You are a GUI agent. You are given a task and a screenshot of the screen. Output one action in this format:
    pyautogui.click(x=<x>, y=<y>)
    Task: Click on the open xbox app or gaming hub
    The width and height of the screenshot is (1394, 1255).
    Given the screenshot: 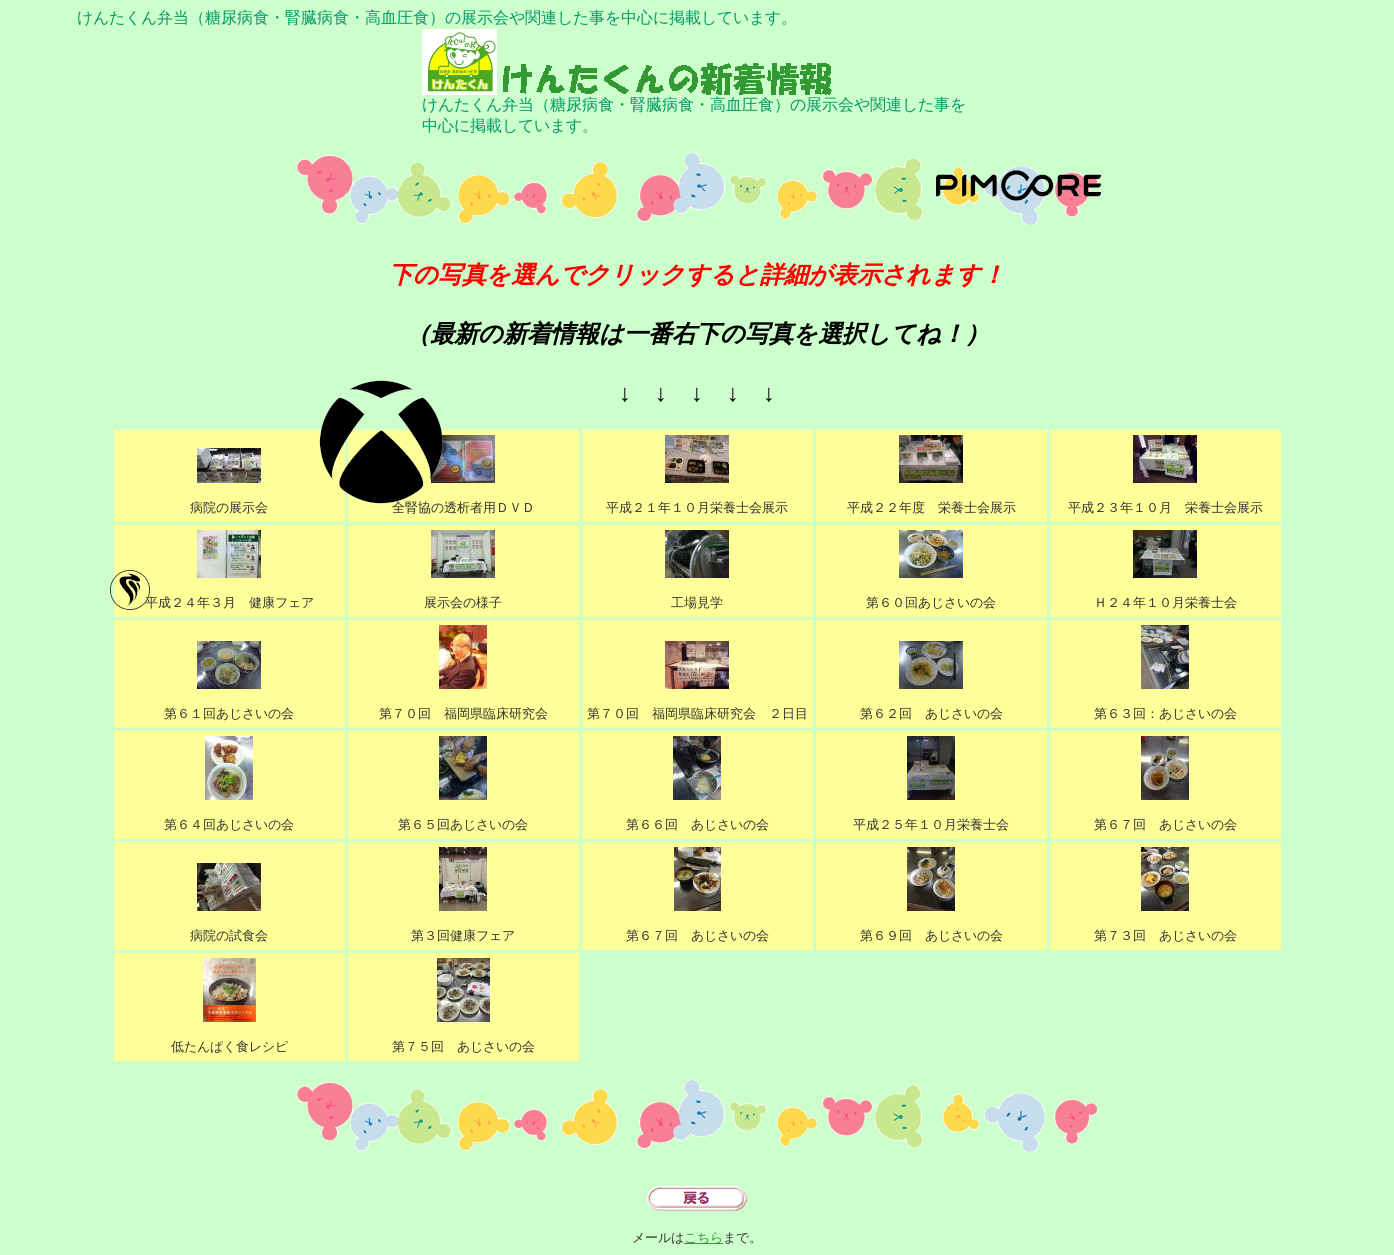 What is the action you would take?
    pyautogui.click(x=381, y=442)
    